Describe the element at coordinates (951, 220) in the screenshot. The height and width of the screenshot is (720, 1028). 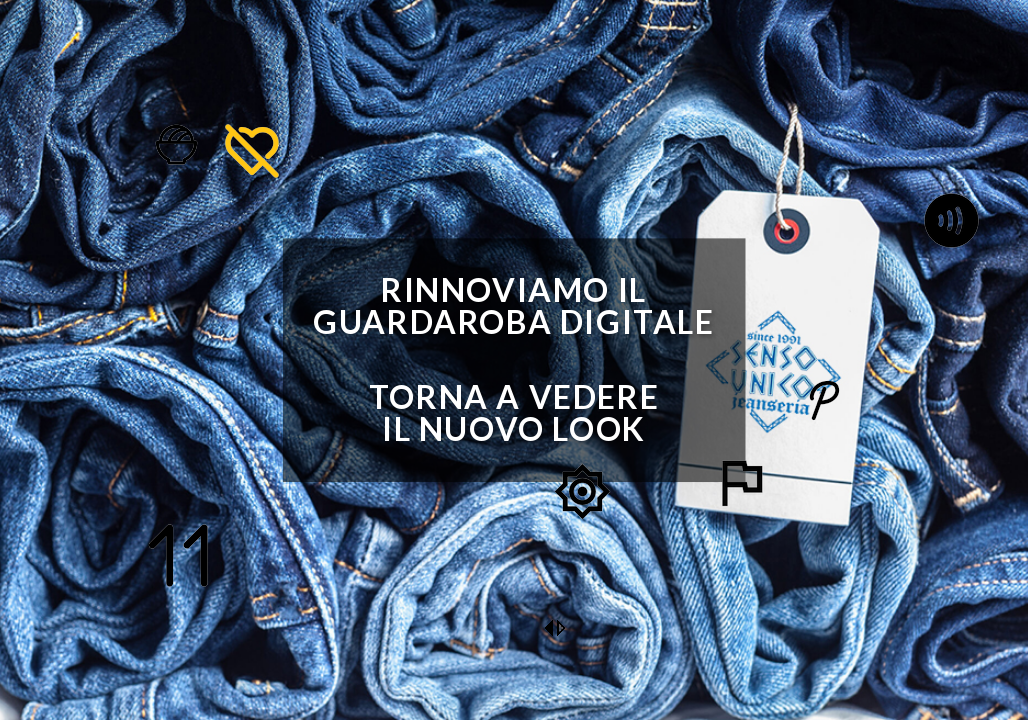
I see `tap to pay with contactless payment` at that location.